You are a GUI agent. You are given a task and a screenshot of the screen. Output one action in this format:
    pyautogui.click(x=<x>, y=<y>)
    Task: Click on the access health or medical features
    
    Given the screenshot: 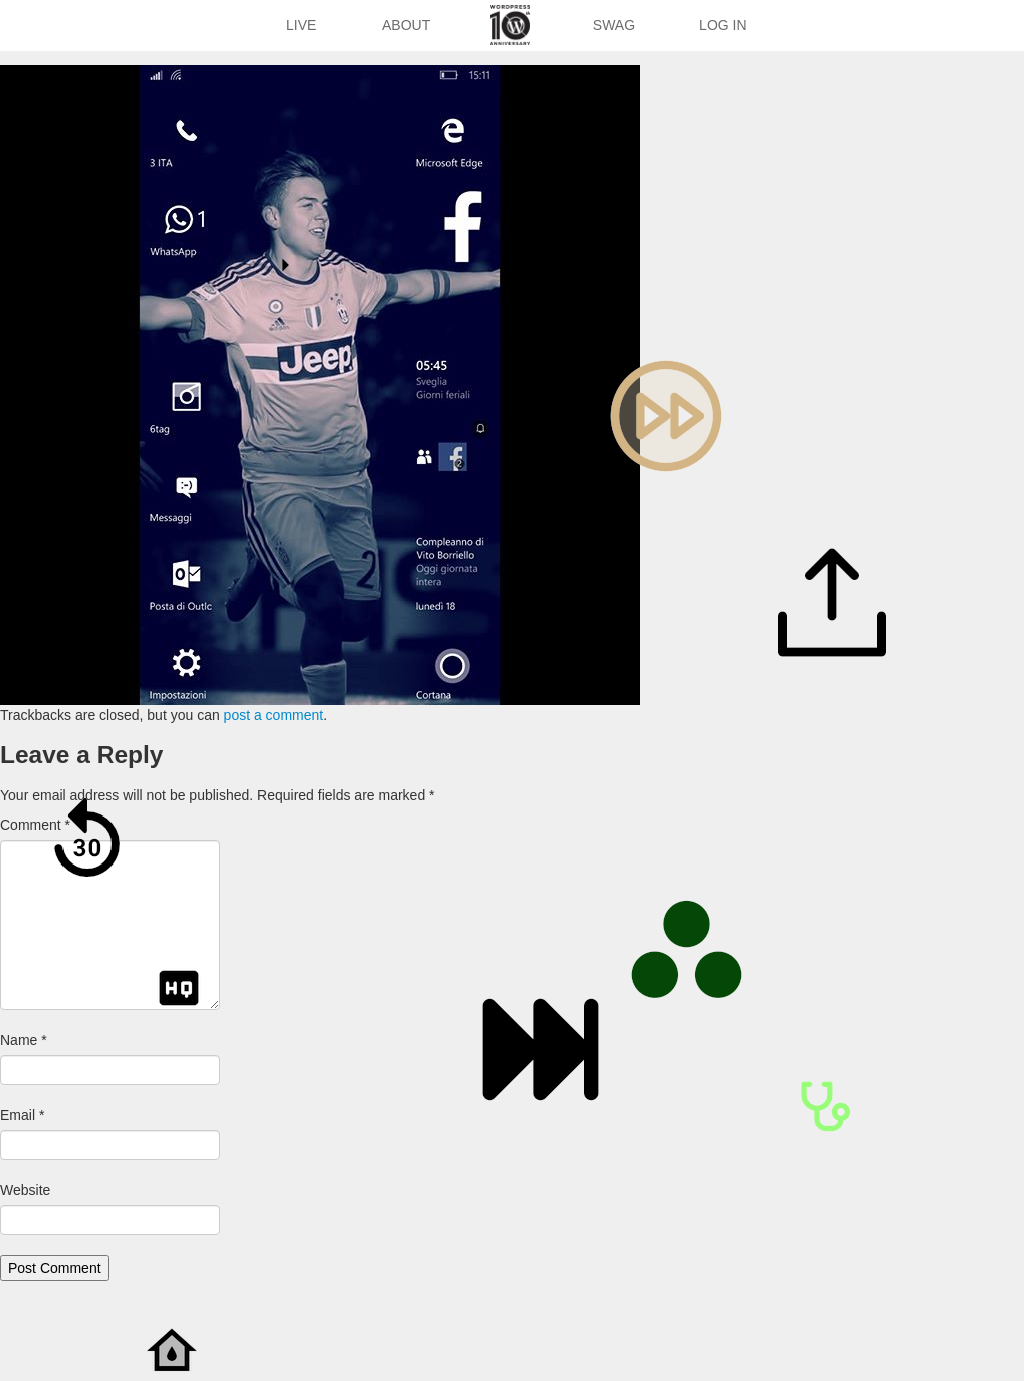 What is the action you would take?
    pyautogui.click(x=822, y=1104)
    